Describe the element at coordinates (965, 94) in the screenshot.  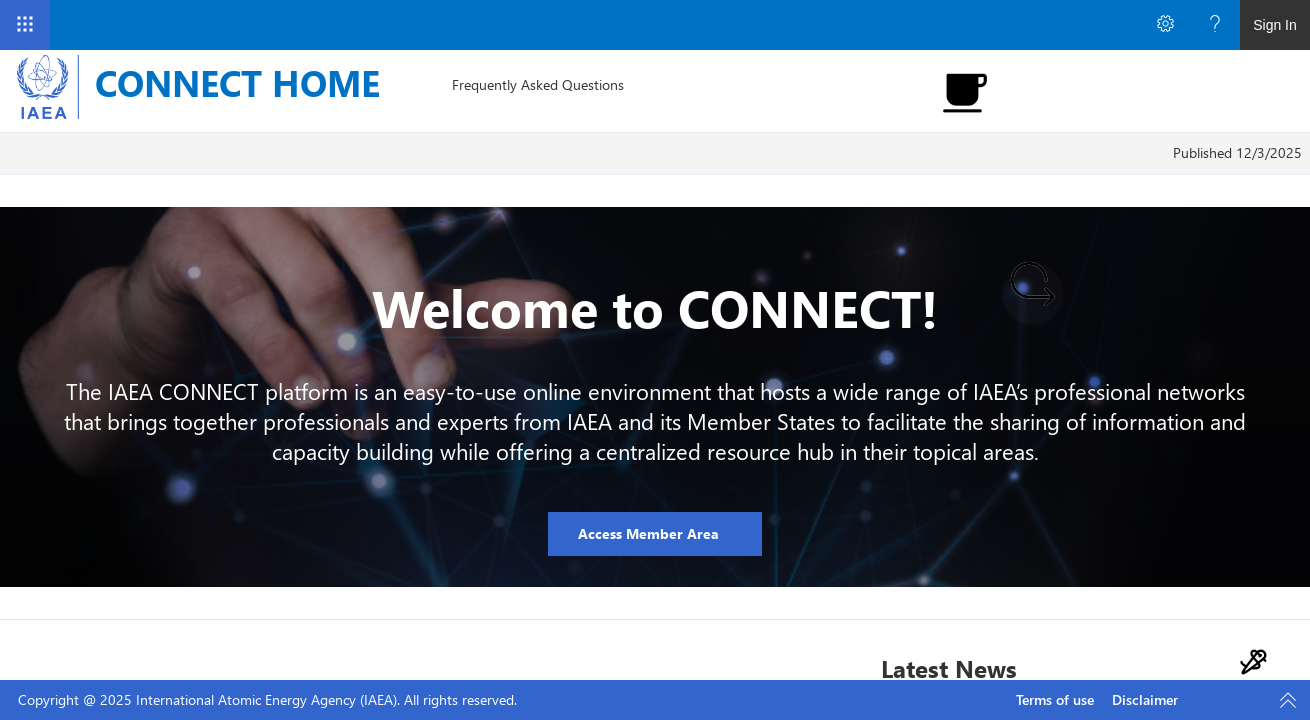
I see `find nearby coffee shops or cafes` at that location.